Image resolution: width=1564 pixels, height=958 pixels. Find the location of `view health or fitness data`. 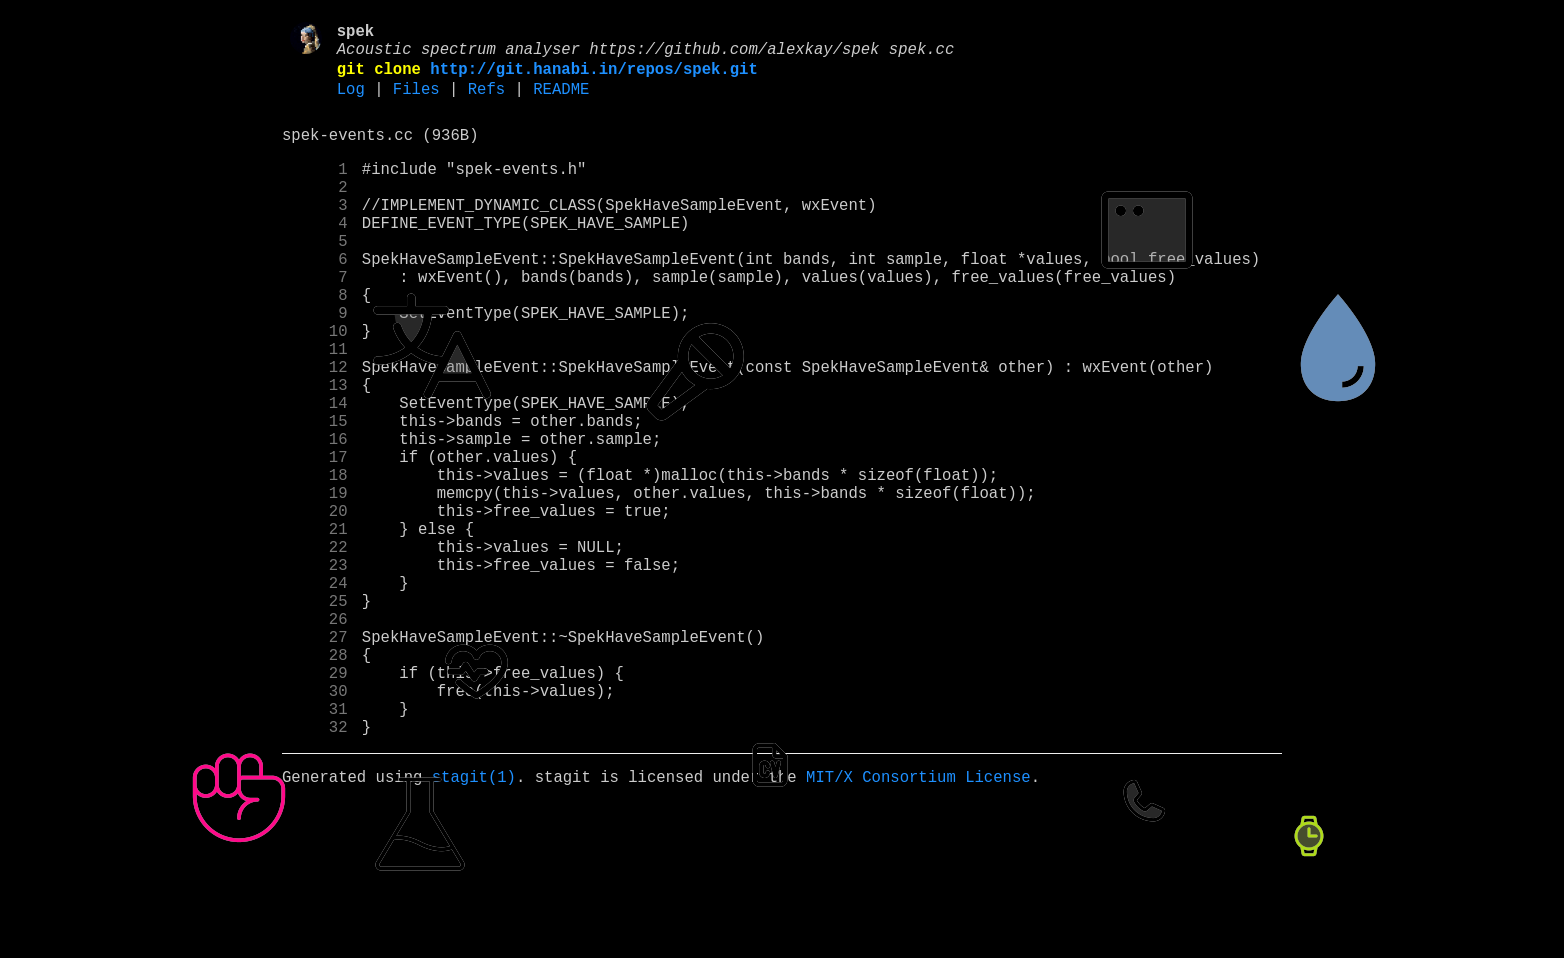

view health or fitness data is located at coordinates (476, 669).